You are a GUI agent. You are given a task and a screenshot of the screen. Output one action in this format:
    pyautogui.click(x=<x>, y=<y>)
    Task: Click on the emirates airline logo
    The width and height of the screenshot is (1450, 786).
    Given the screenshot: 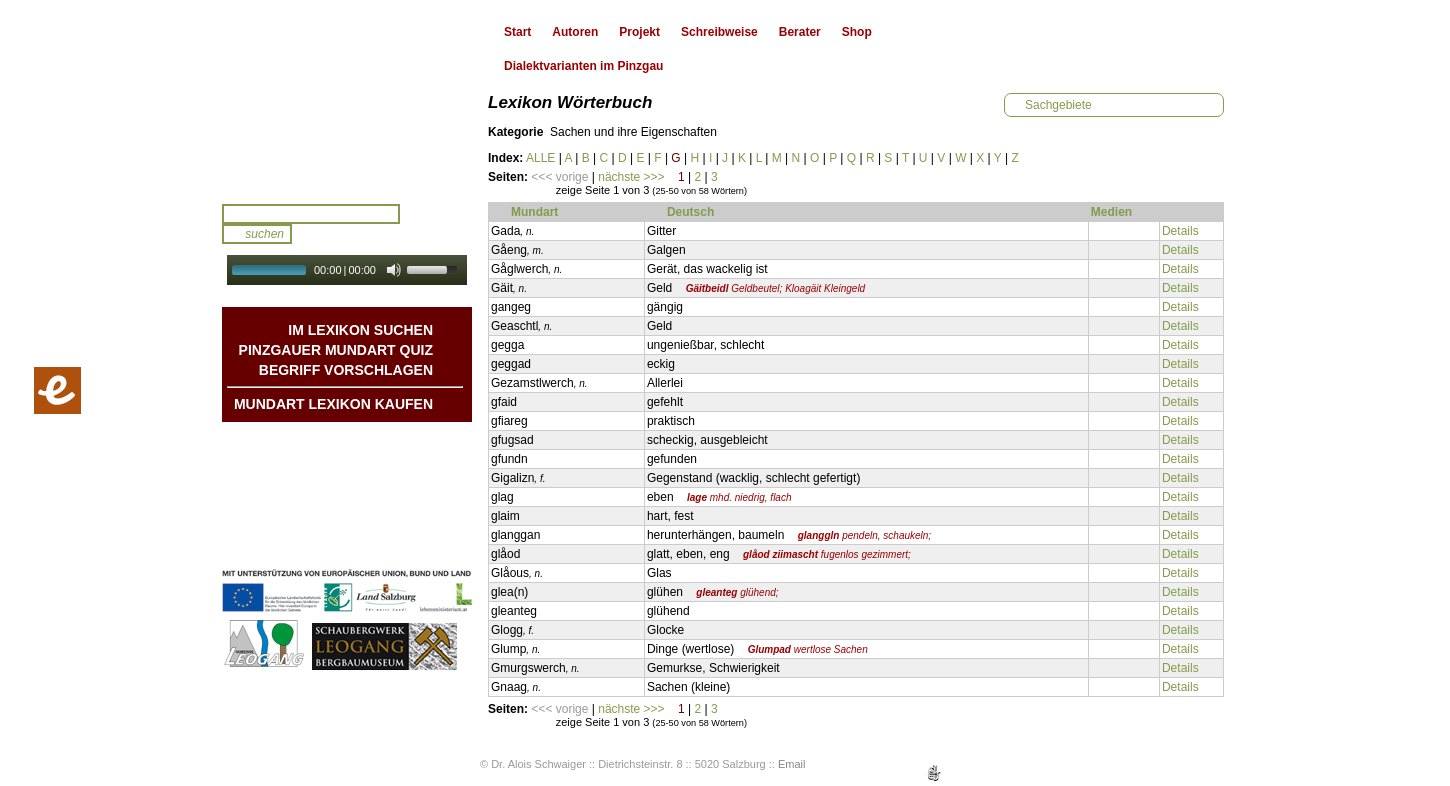 What is the action you would take?
    pyautogui.click(x=934, y=773)
    